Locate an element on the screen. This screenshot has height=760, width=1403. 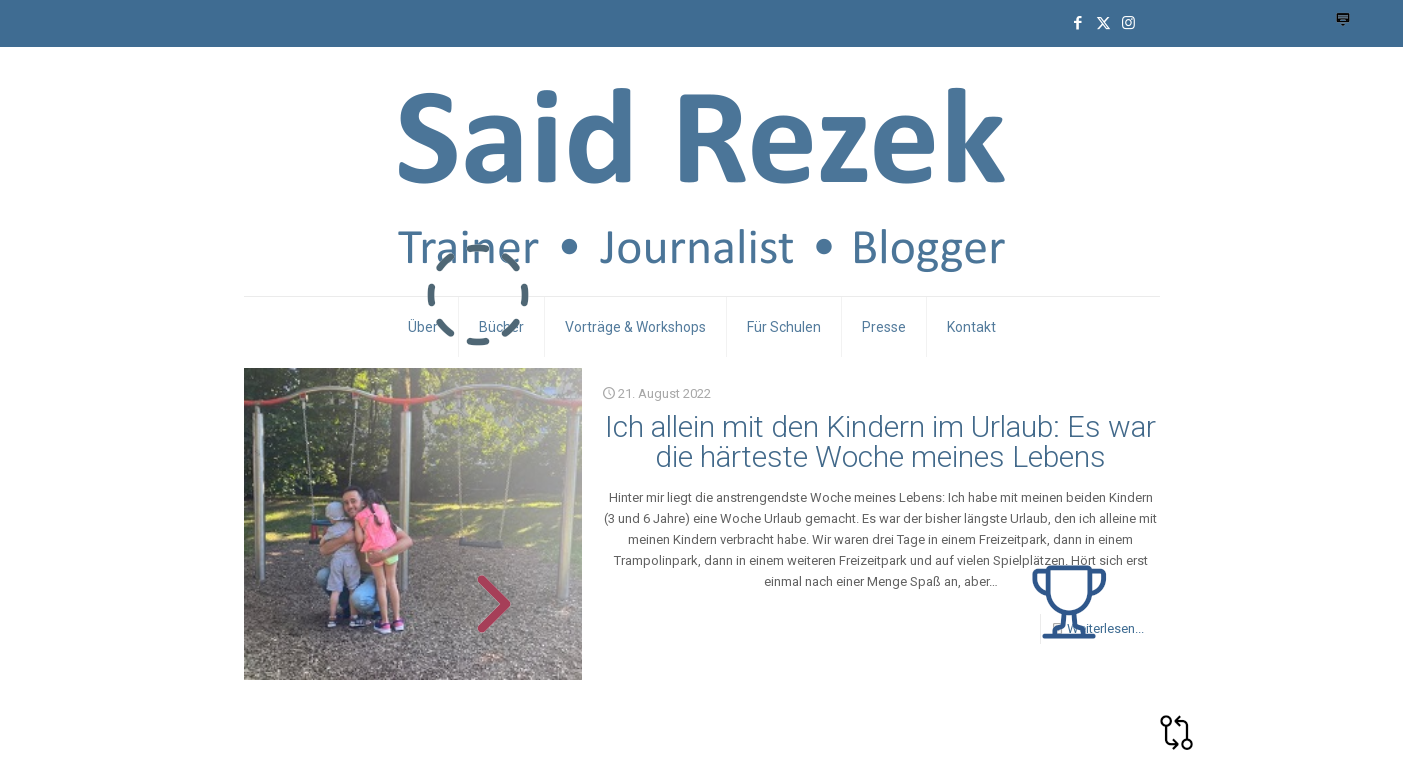
compare branches or commits in version control is located at coordinates (1176, 731).